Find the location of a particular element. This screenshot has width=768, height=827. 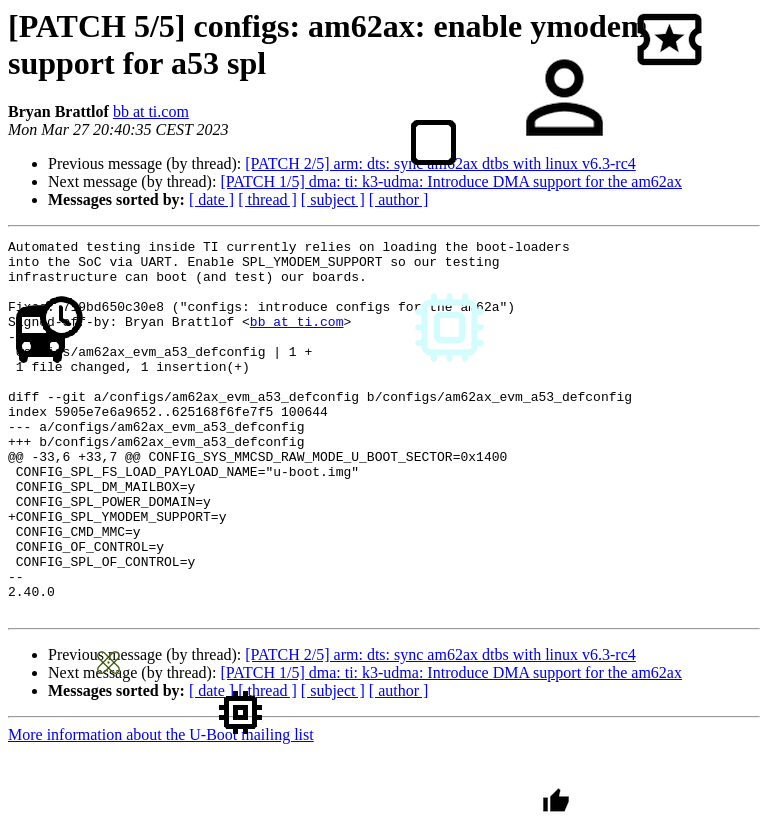

access health or first aid settings is located at coordinates (108, 662).